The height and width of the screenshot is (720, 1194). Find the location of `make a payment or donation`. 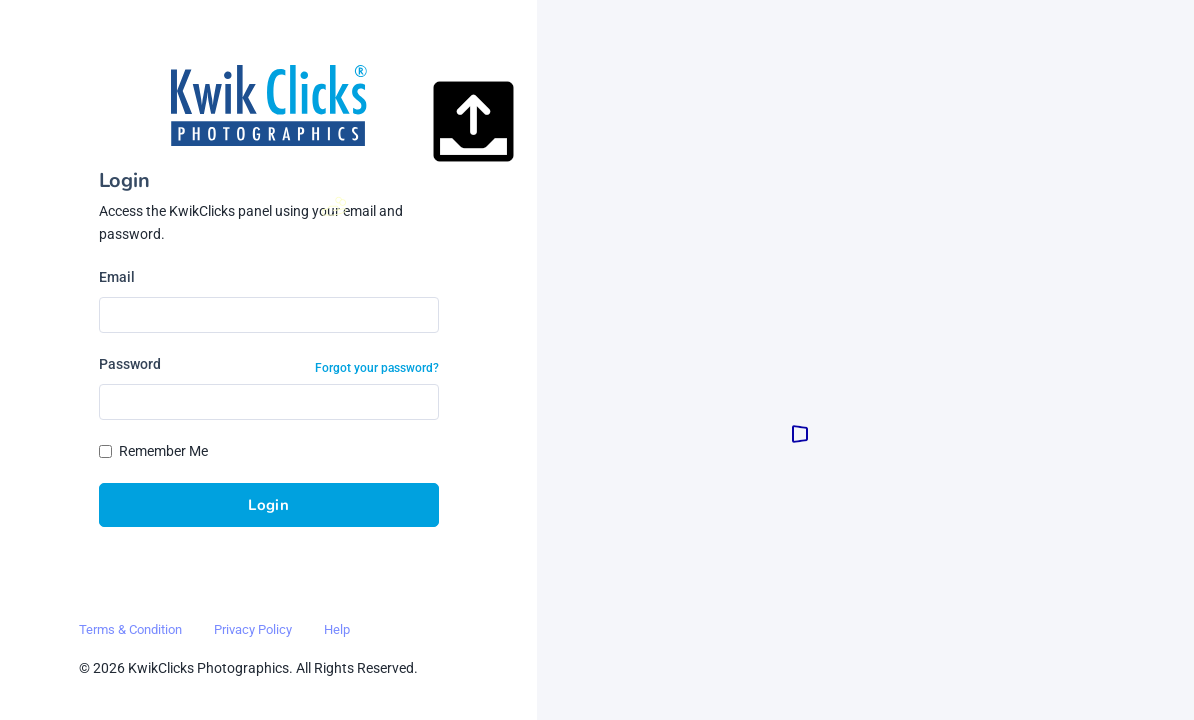

make a payment or donation is located at coordinates (335, 207).